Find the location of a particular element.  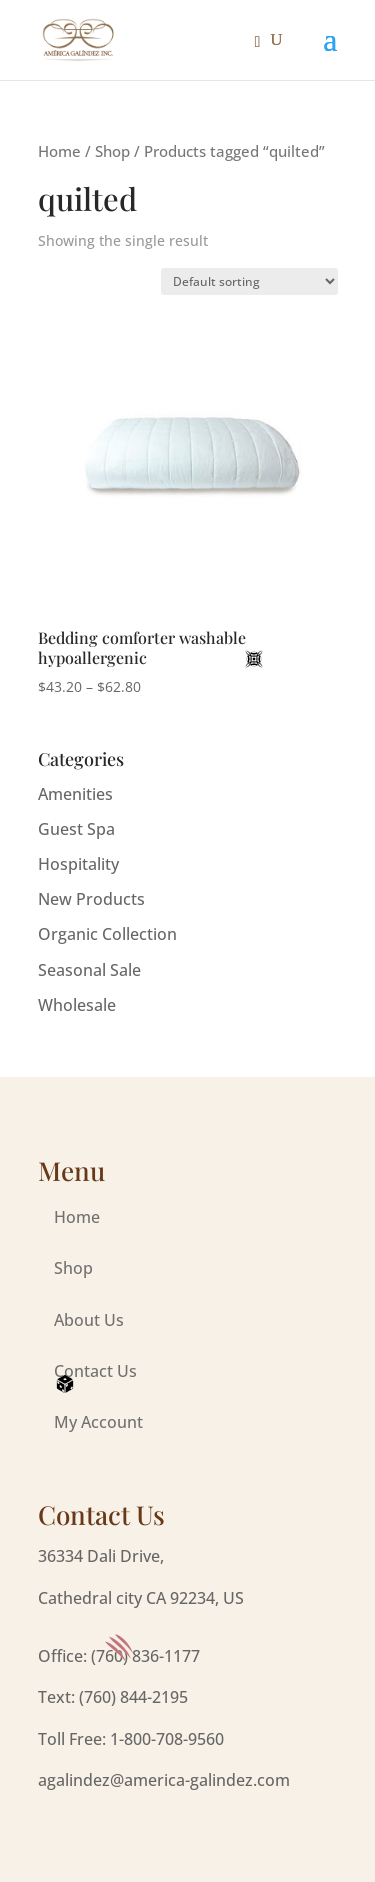

decorative geometric pattern or ornamental design element is located at coordinates (254, 659).